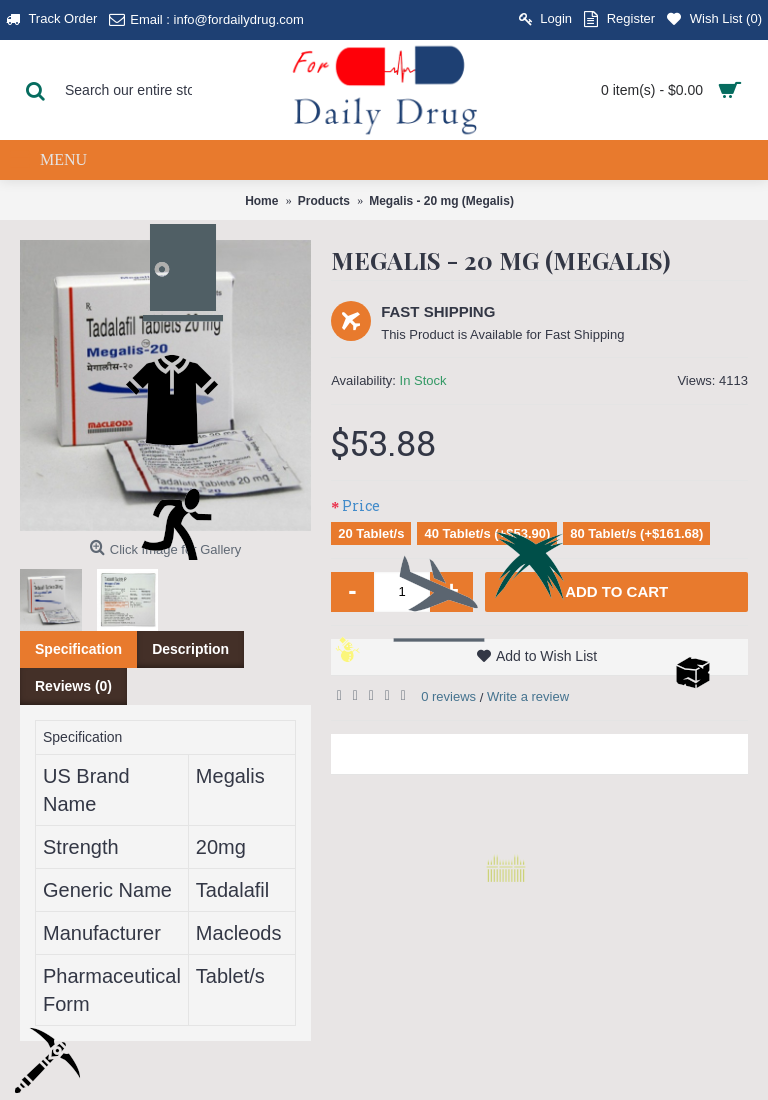 This screenshot has height=1100, width=768. I want to click on winter or holiday-themed content, so click(347, 649).